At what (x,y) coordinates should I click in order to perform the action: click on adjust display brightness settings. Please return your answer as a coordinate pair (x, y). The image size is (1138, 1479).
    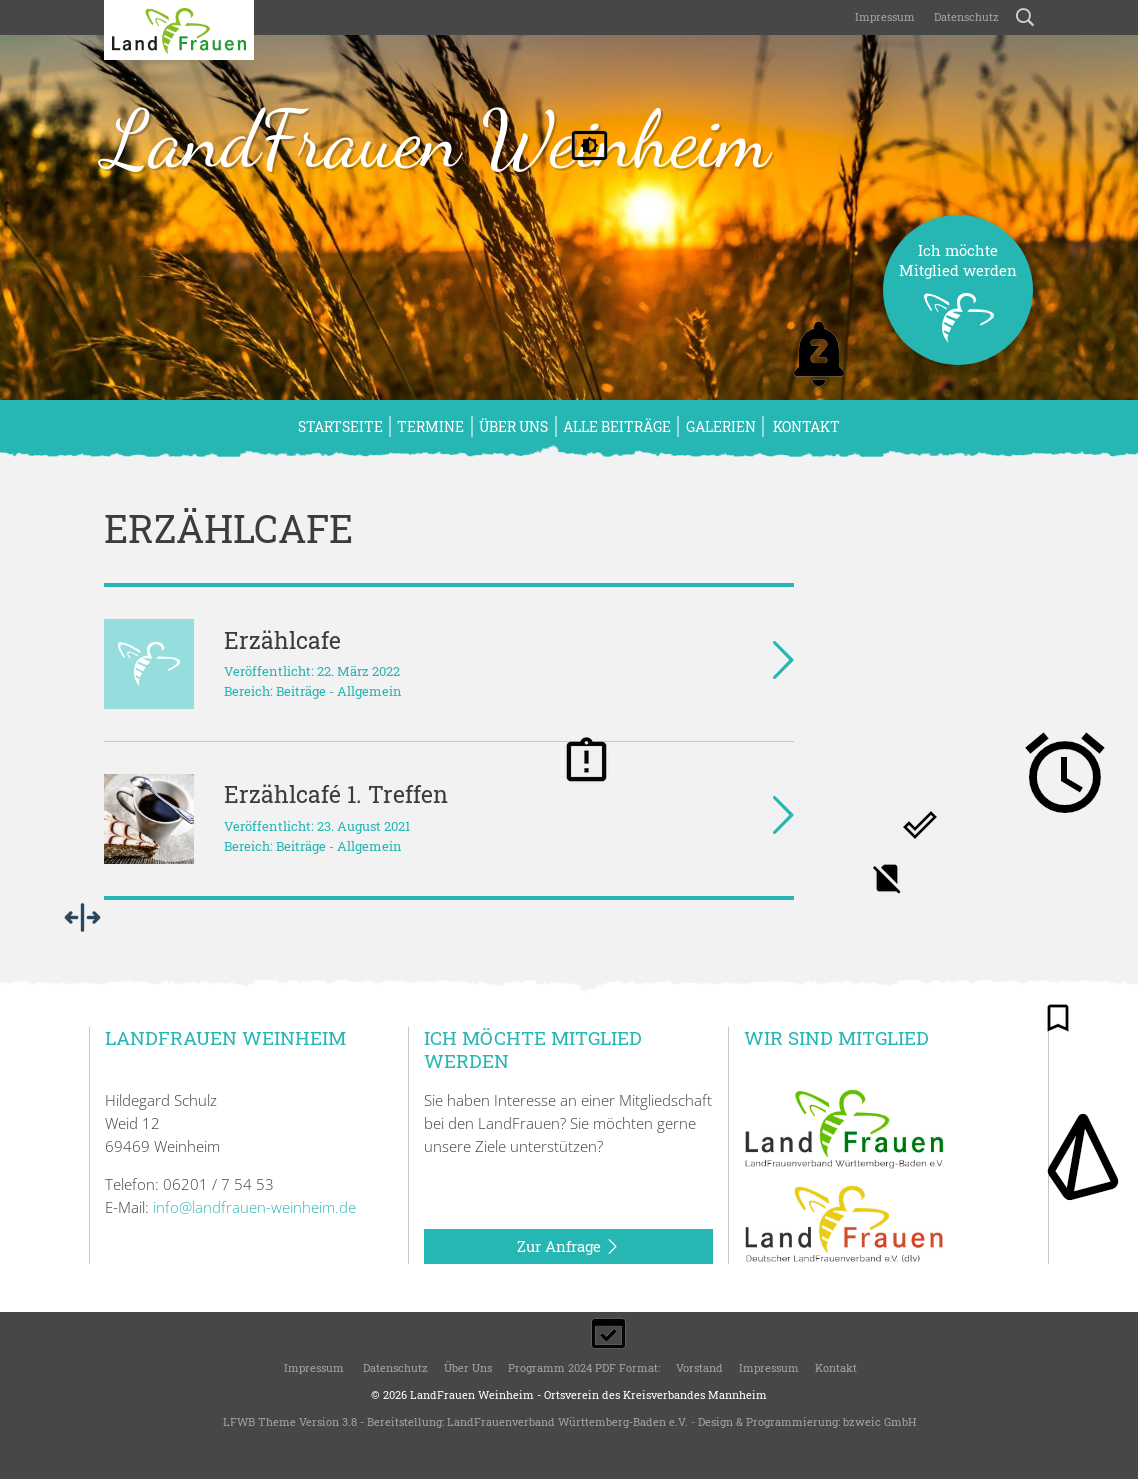
    Looking at the image, I should click on (589, 145).